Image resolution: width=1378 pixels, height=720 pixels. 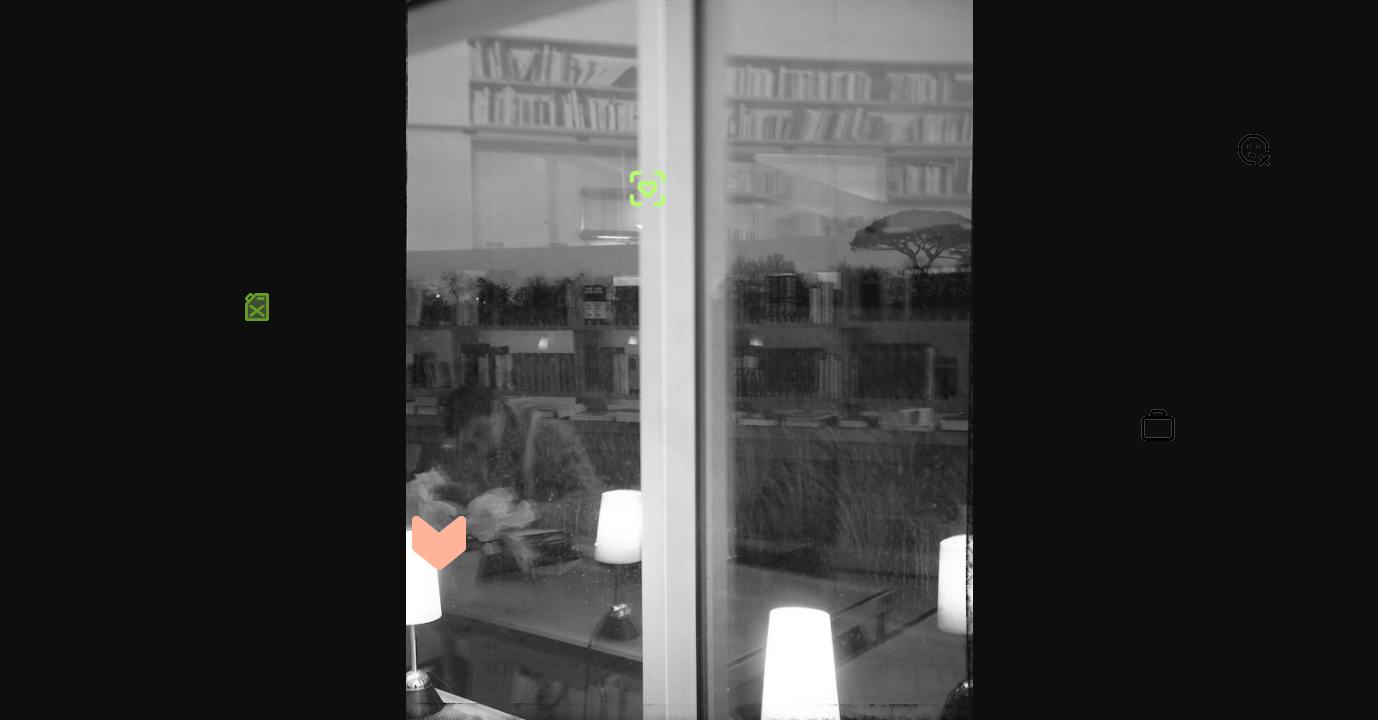 I want to click on expand content or show more options, so click(x=439, y=543).